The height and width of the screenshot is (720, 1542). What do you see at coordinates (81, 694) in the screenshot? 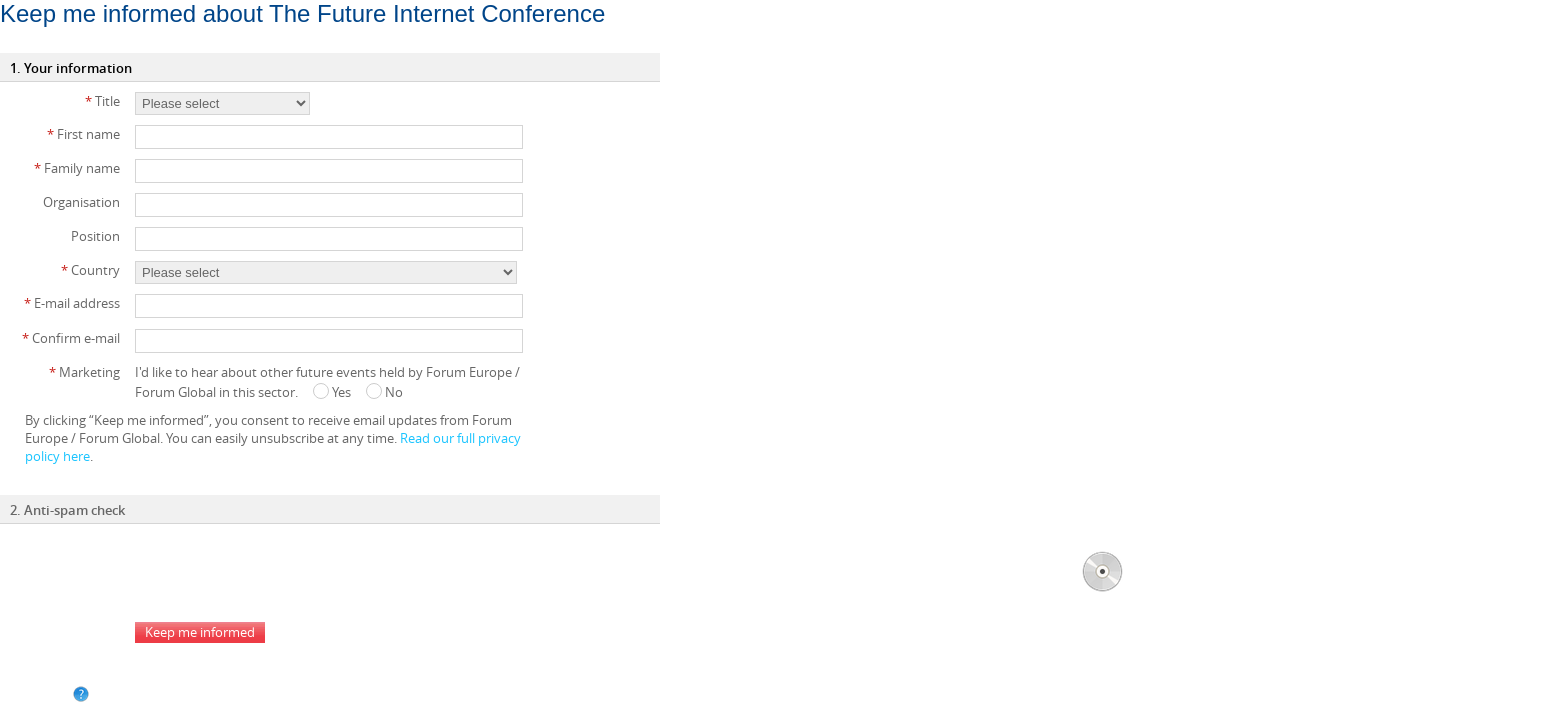
I see `open the help center` at bounding box center [81, 694].